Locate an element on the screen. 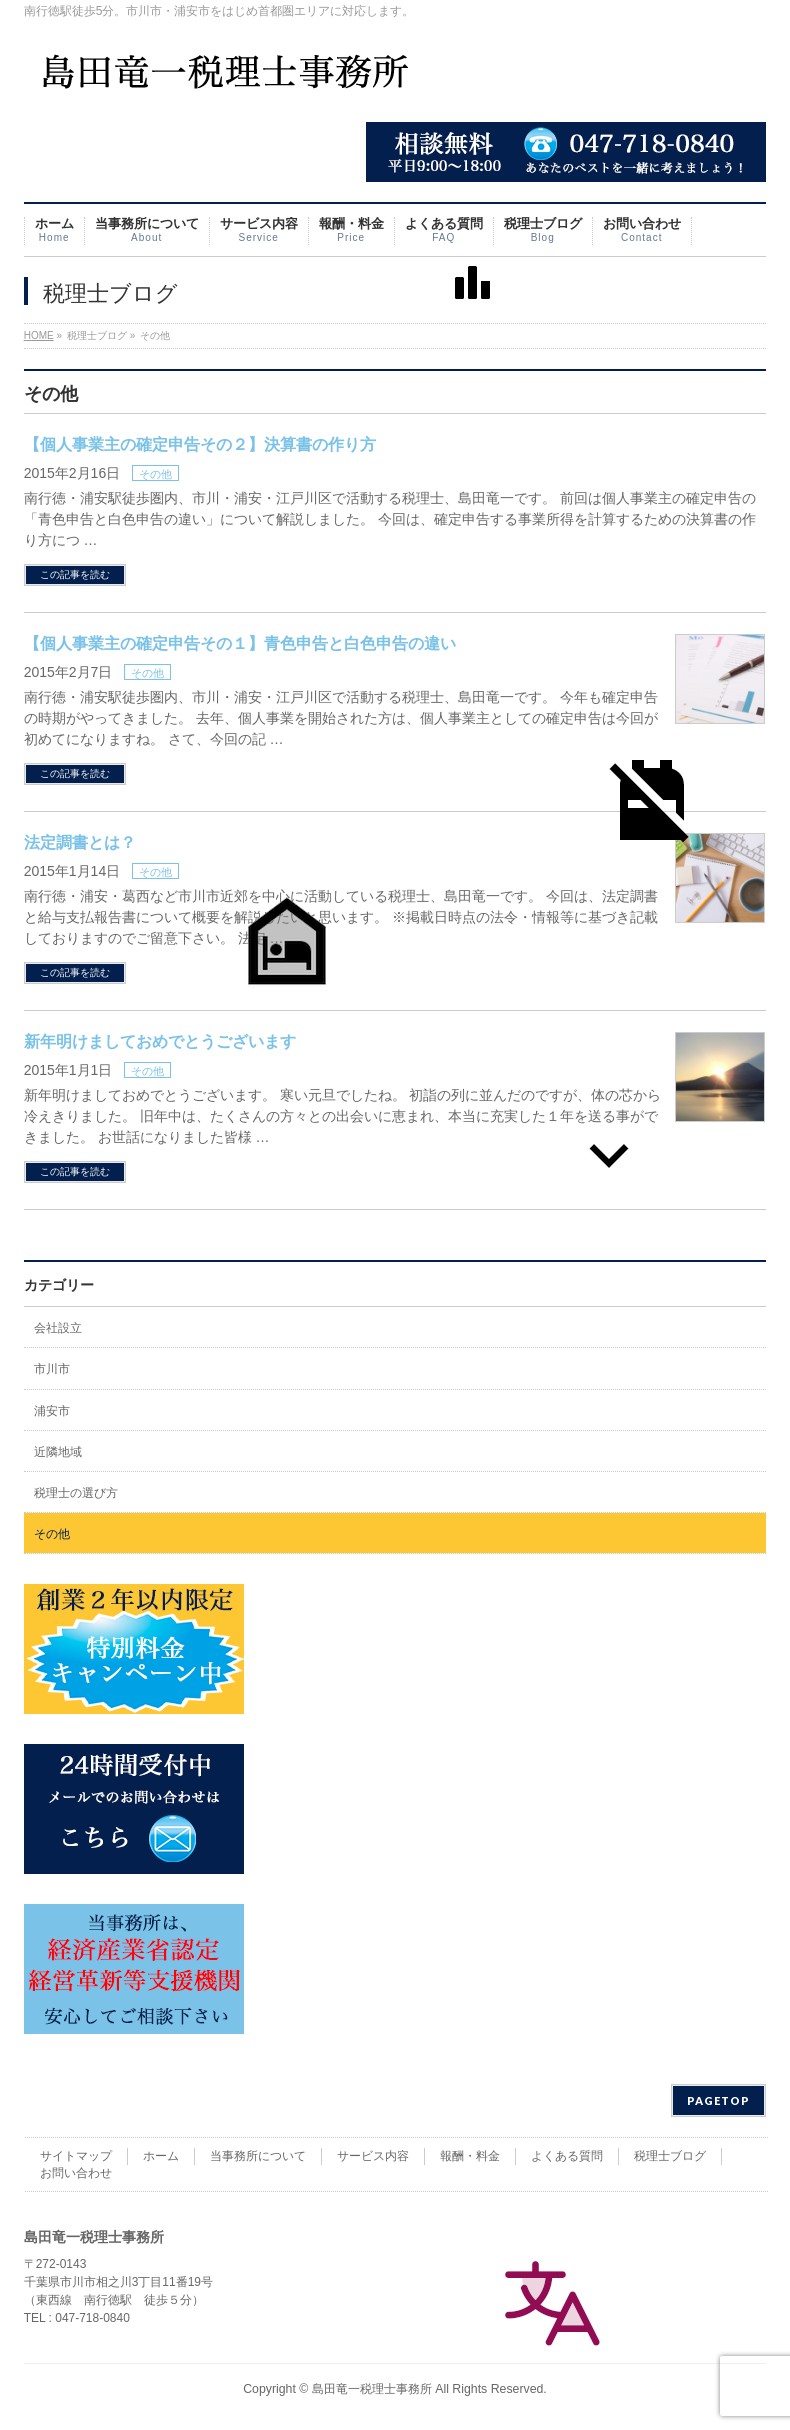 Image resolution: width=790 pixels, height=2430 pixels. view leaderboard rankings is located at coordinates (472, 282).